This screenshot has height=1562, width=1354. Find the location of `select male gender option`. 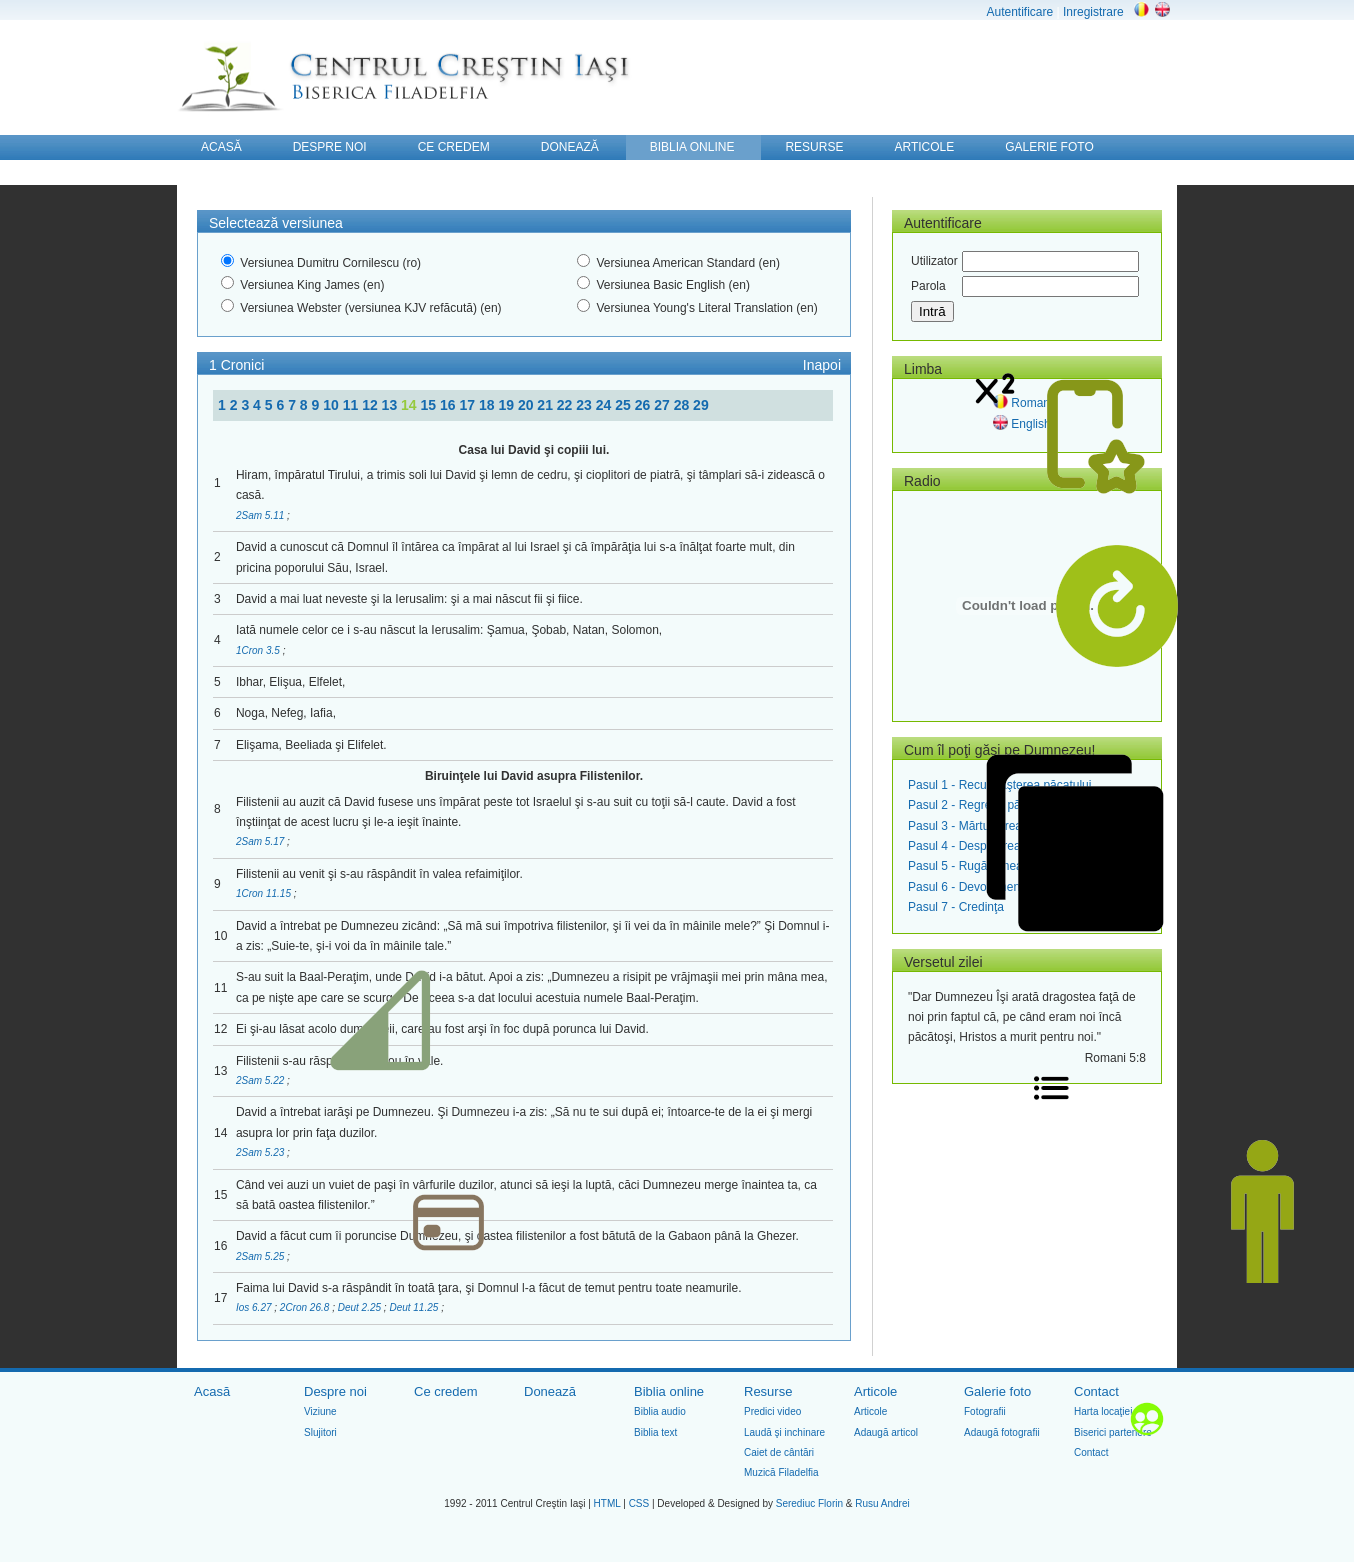

select male gender option is located at coordinates (1262, 1211).